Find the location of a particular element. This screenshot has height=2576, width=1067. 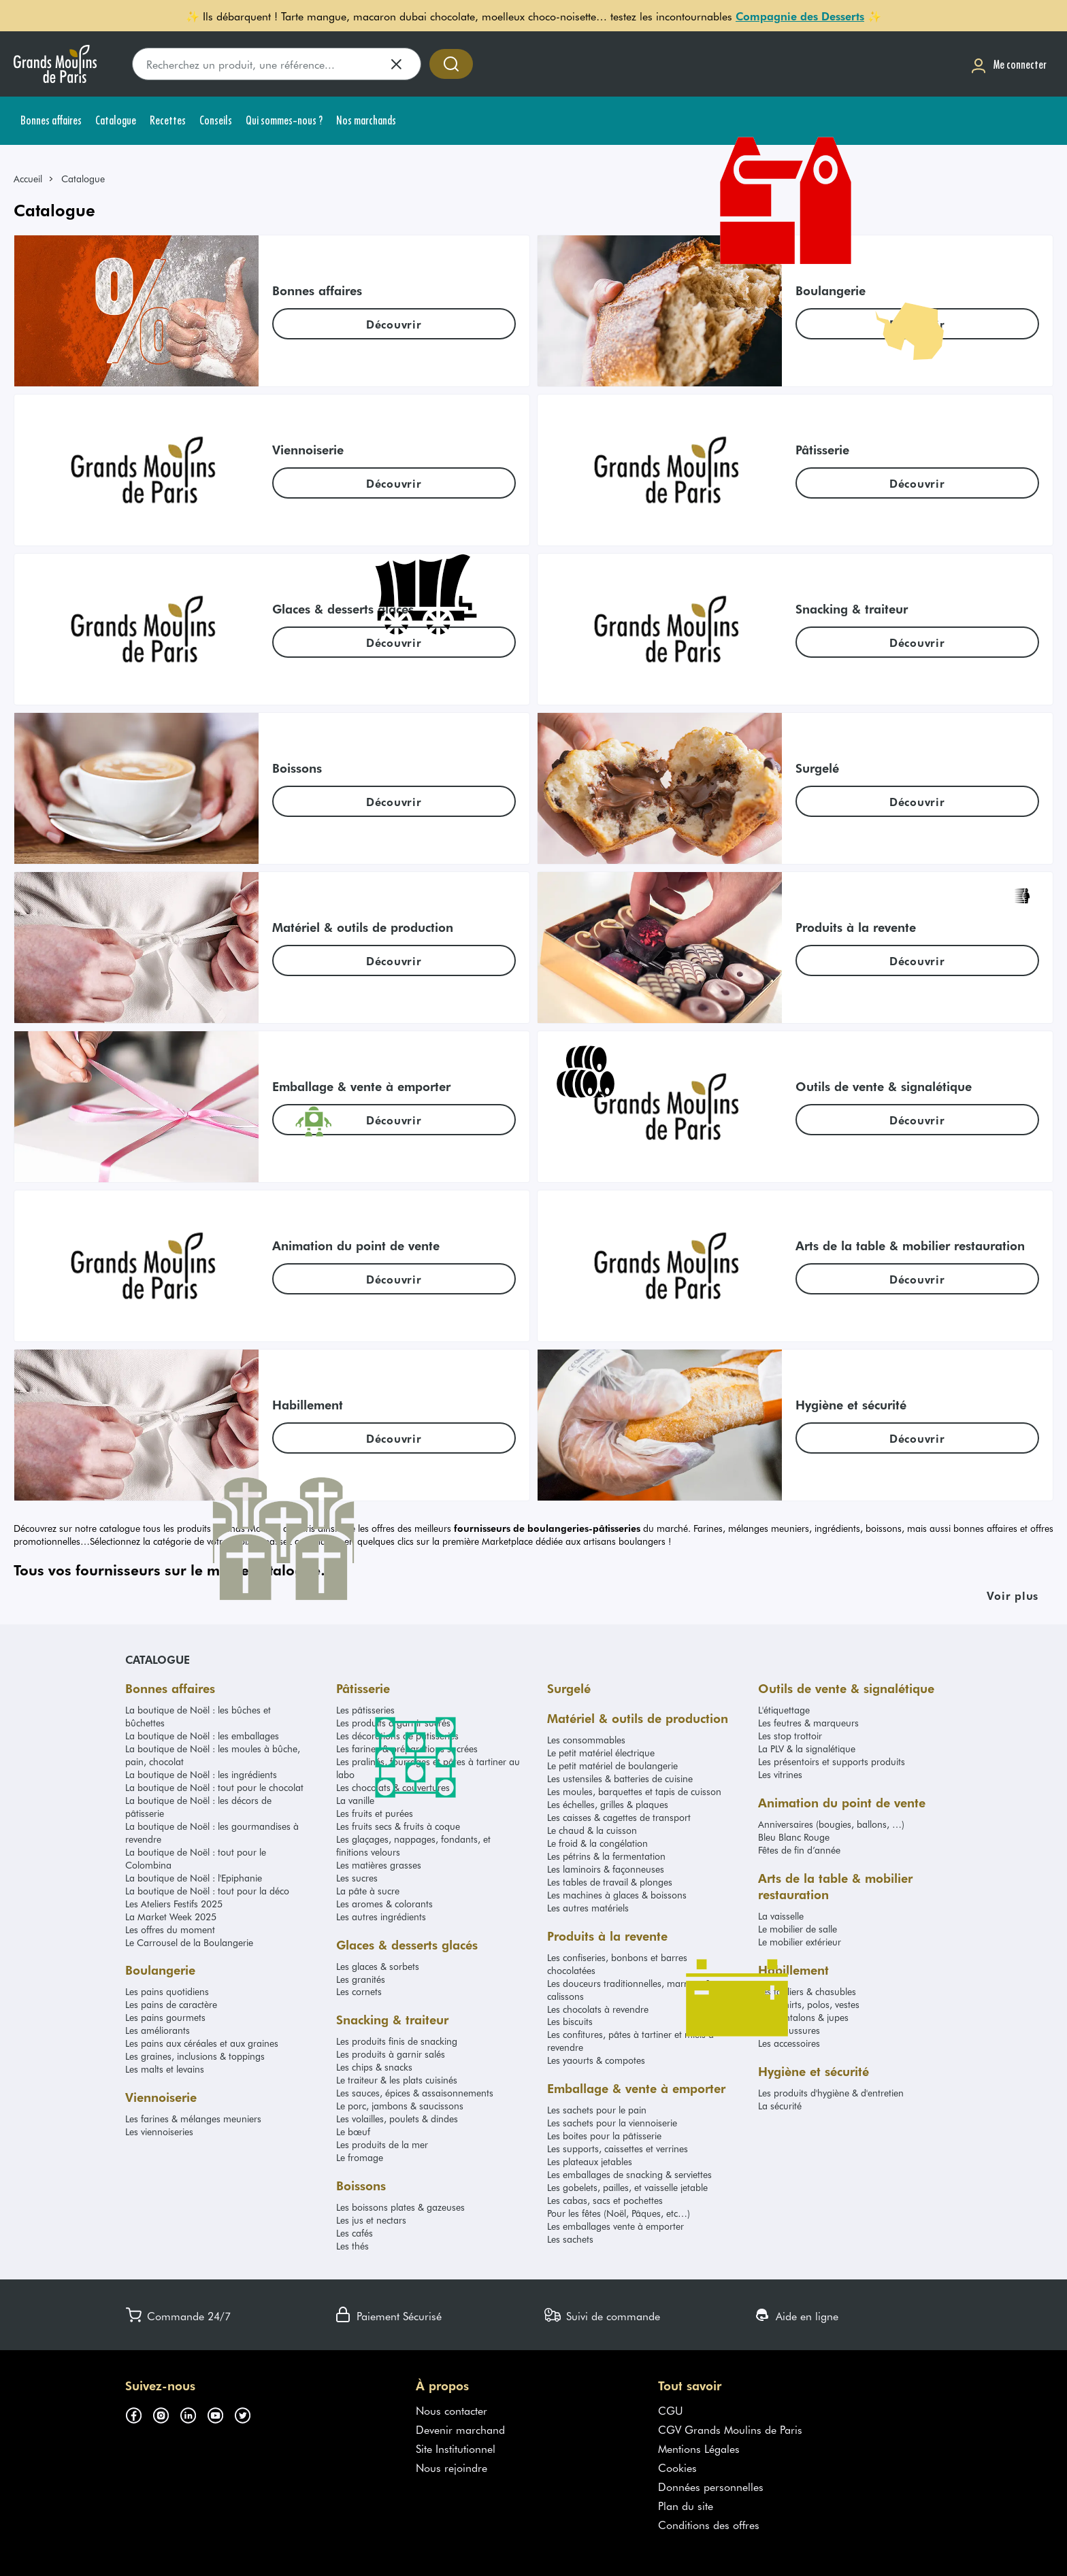

access the graveyard or cemetery area in-game is located at coordinates (283, 1531).